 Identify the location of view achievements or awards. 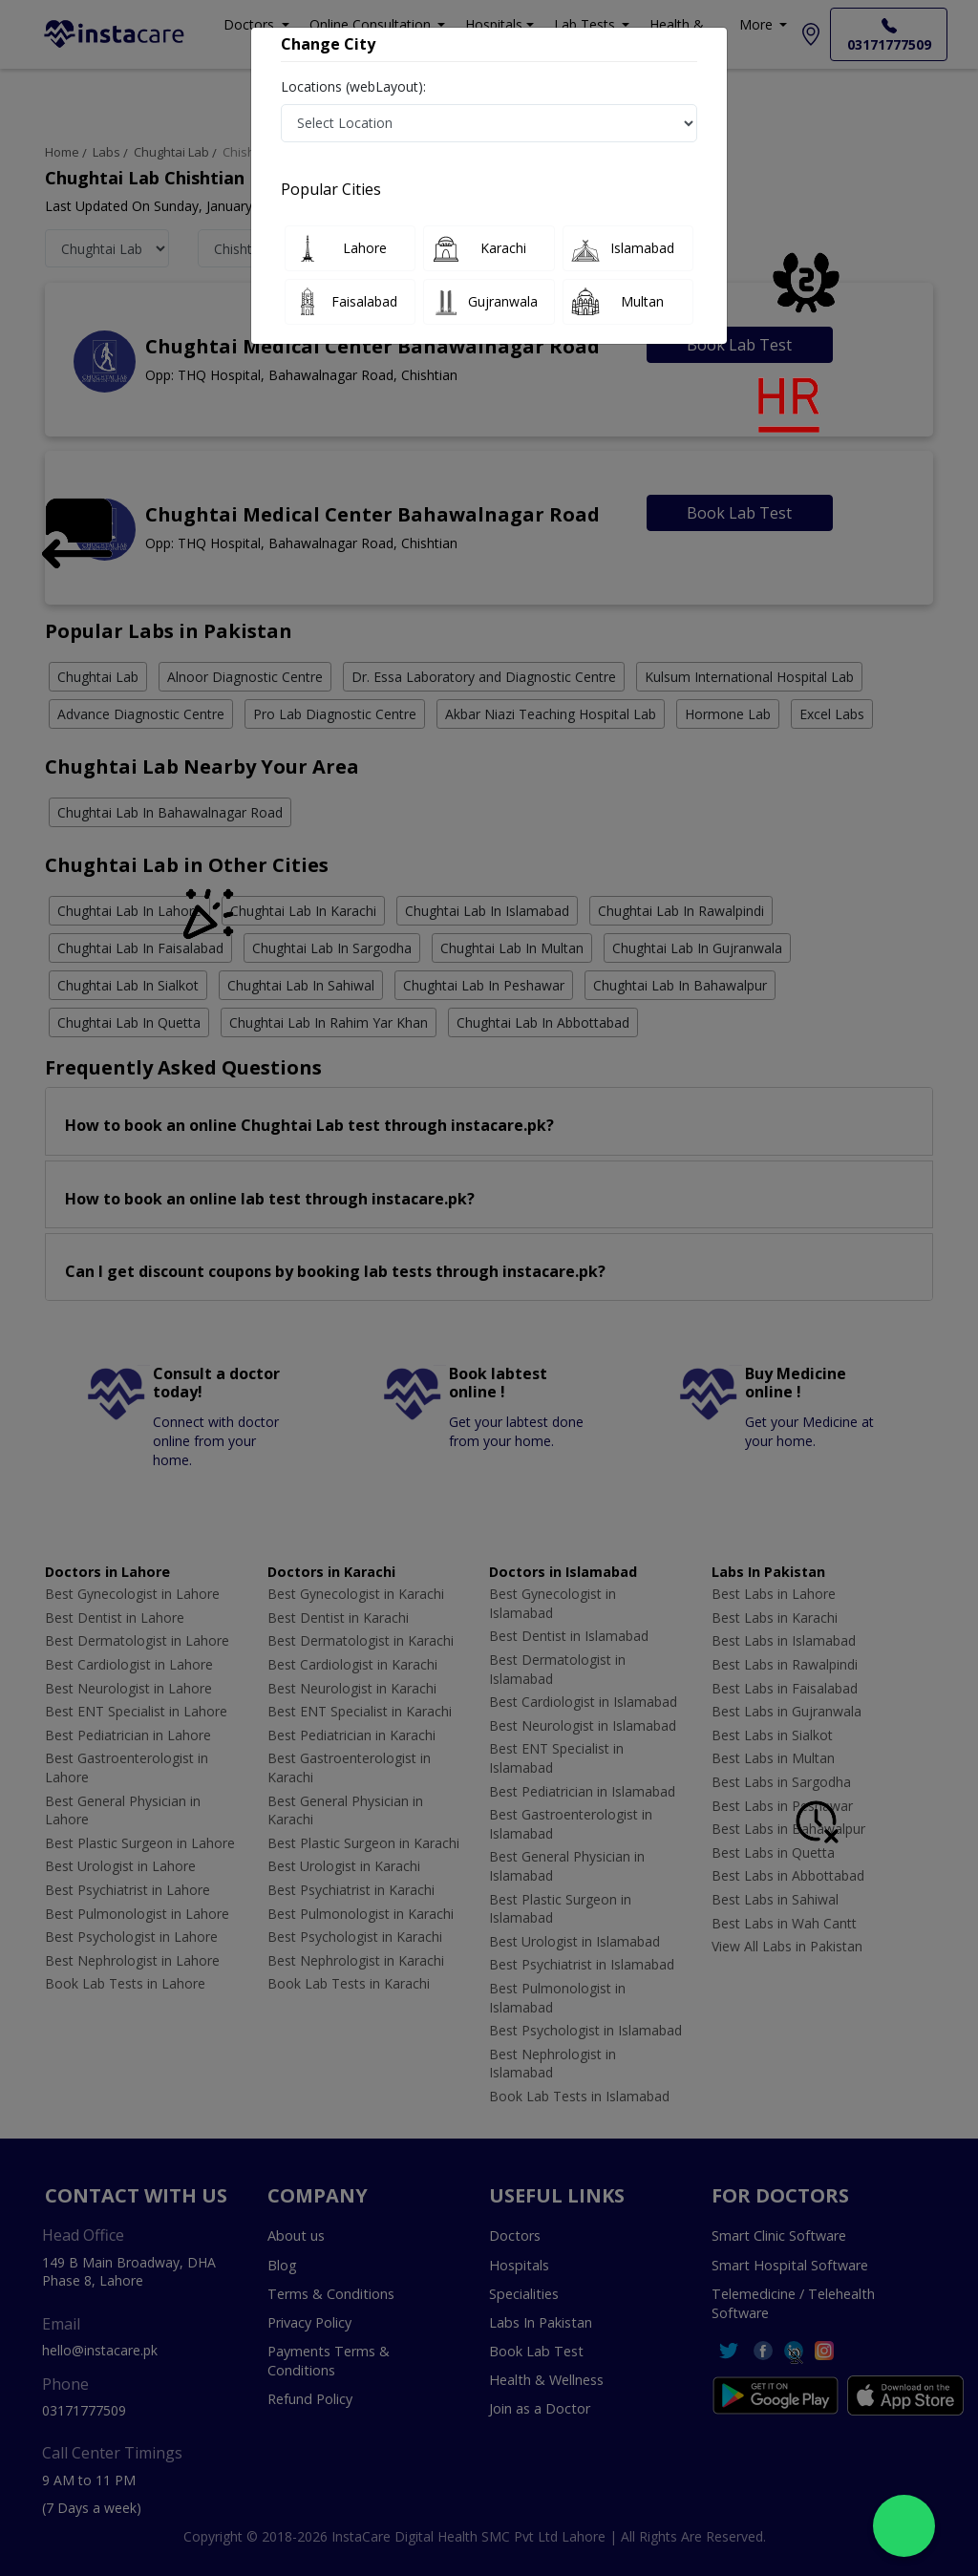
(806, 283).